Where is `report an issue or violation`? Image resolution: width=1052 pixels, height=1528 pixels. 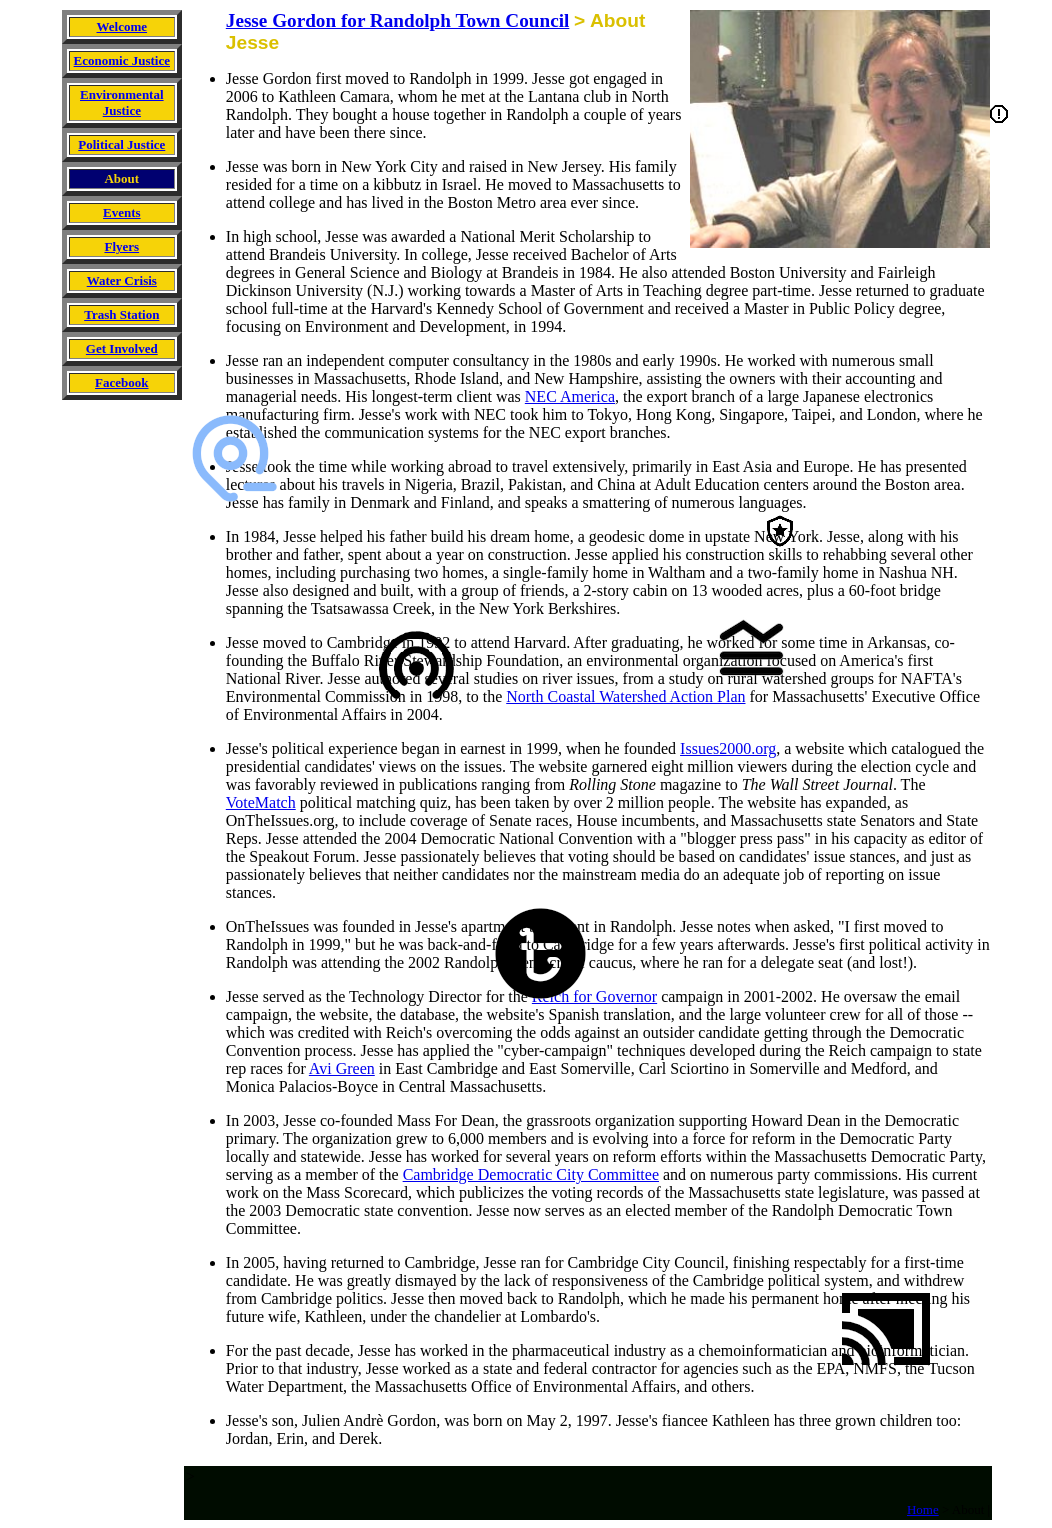
report an issue or violation is located at coordinates (999, 114).